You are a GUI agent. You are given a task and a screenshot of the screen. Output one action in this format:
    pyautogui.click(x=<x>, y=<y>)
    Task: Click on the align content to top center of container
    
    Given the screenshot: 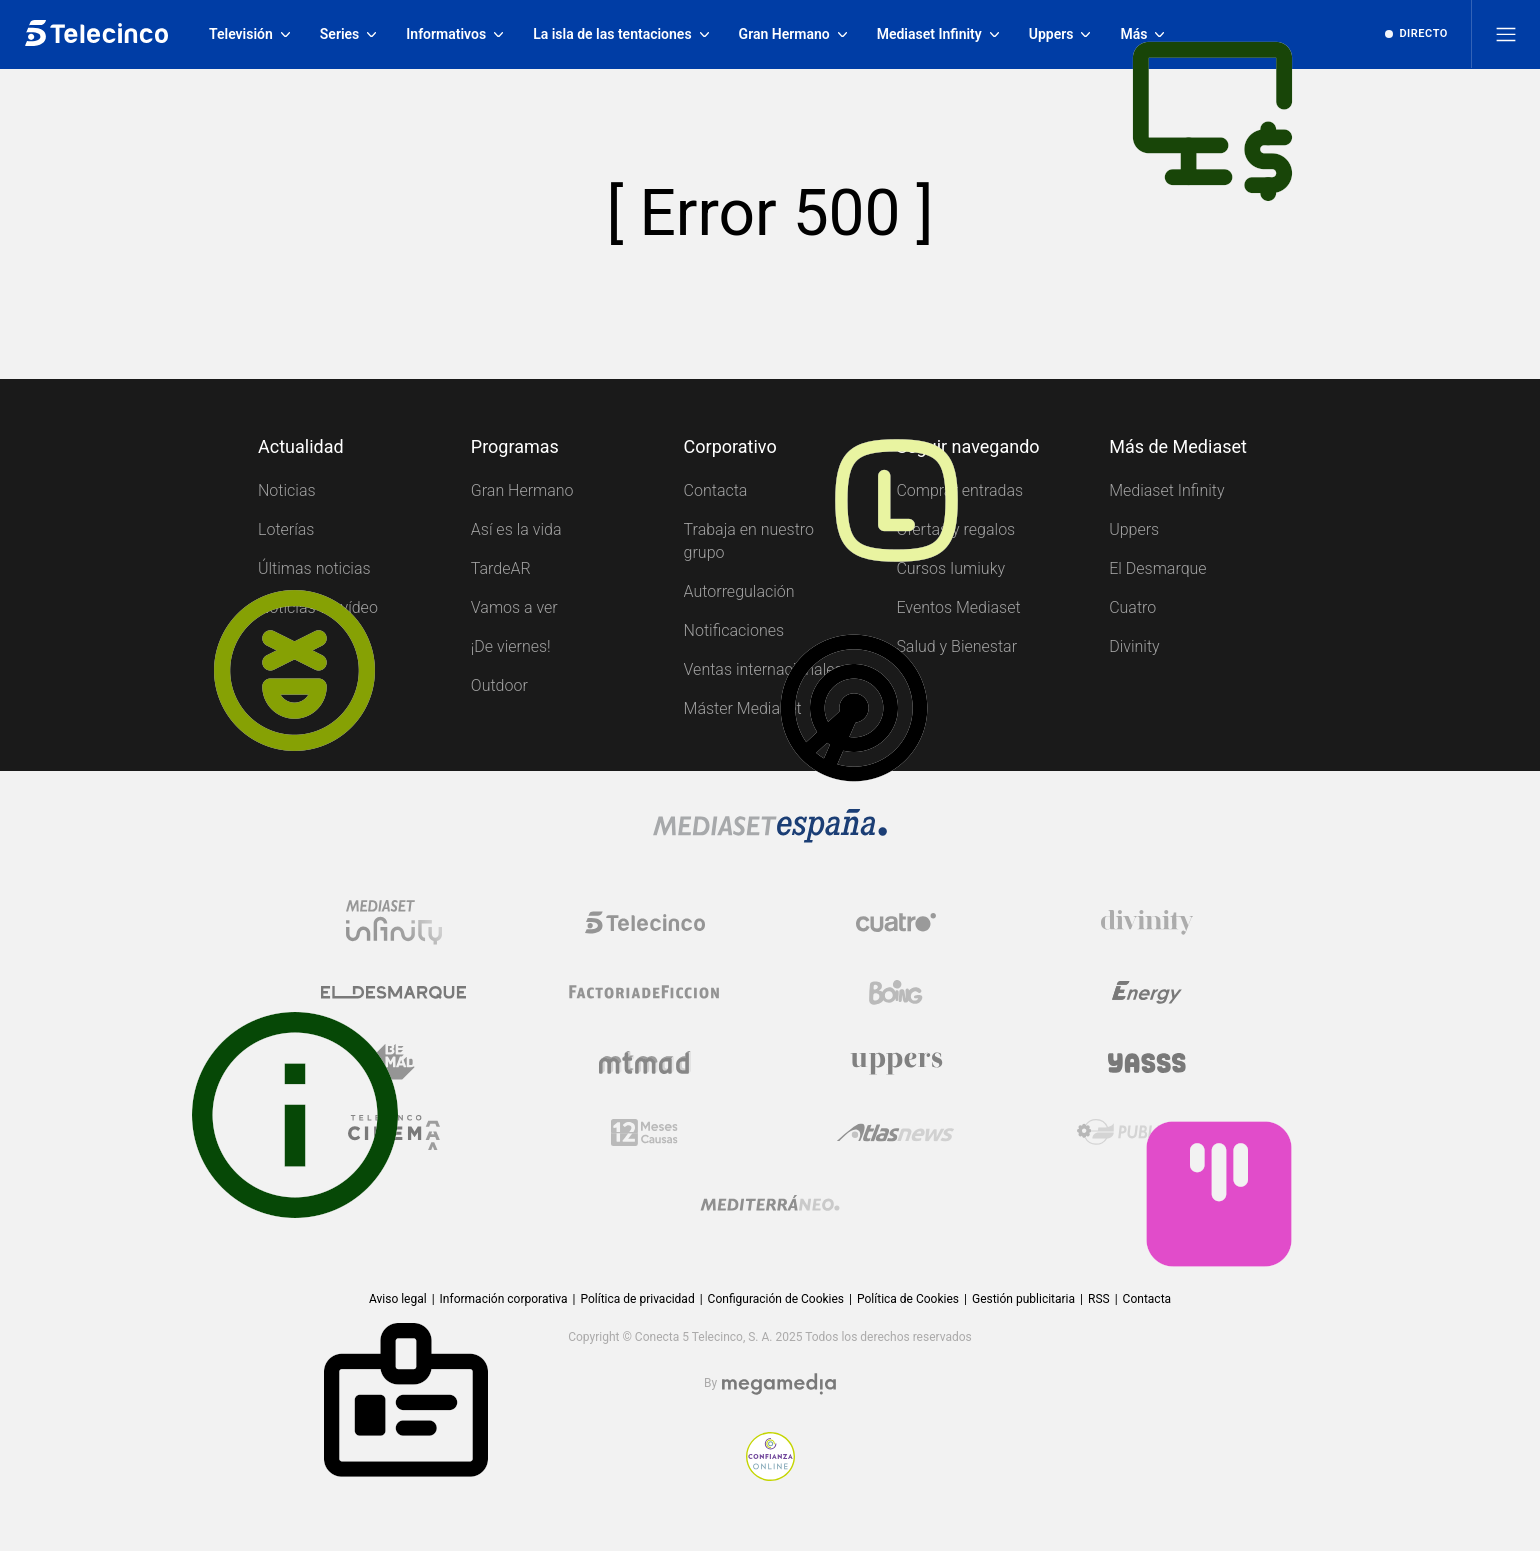 What is the action you would take?
    pyautogui.click(x=1219, y=1194)
    